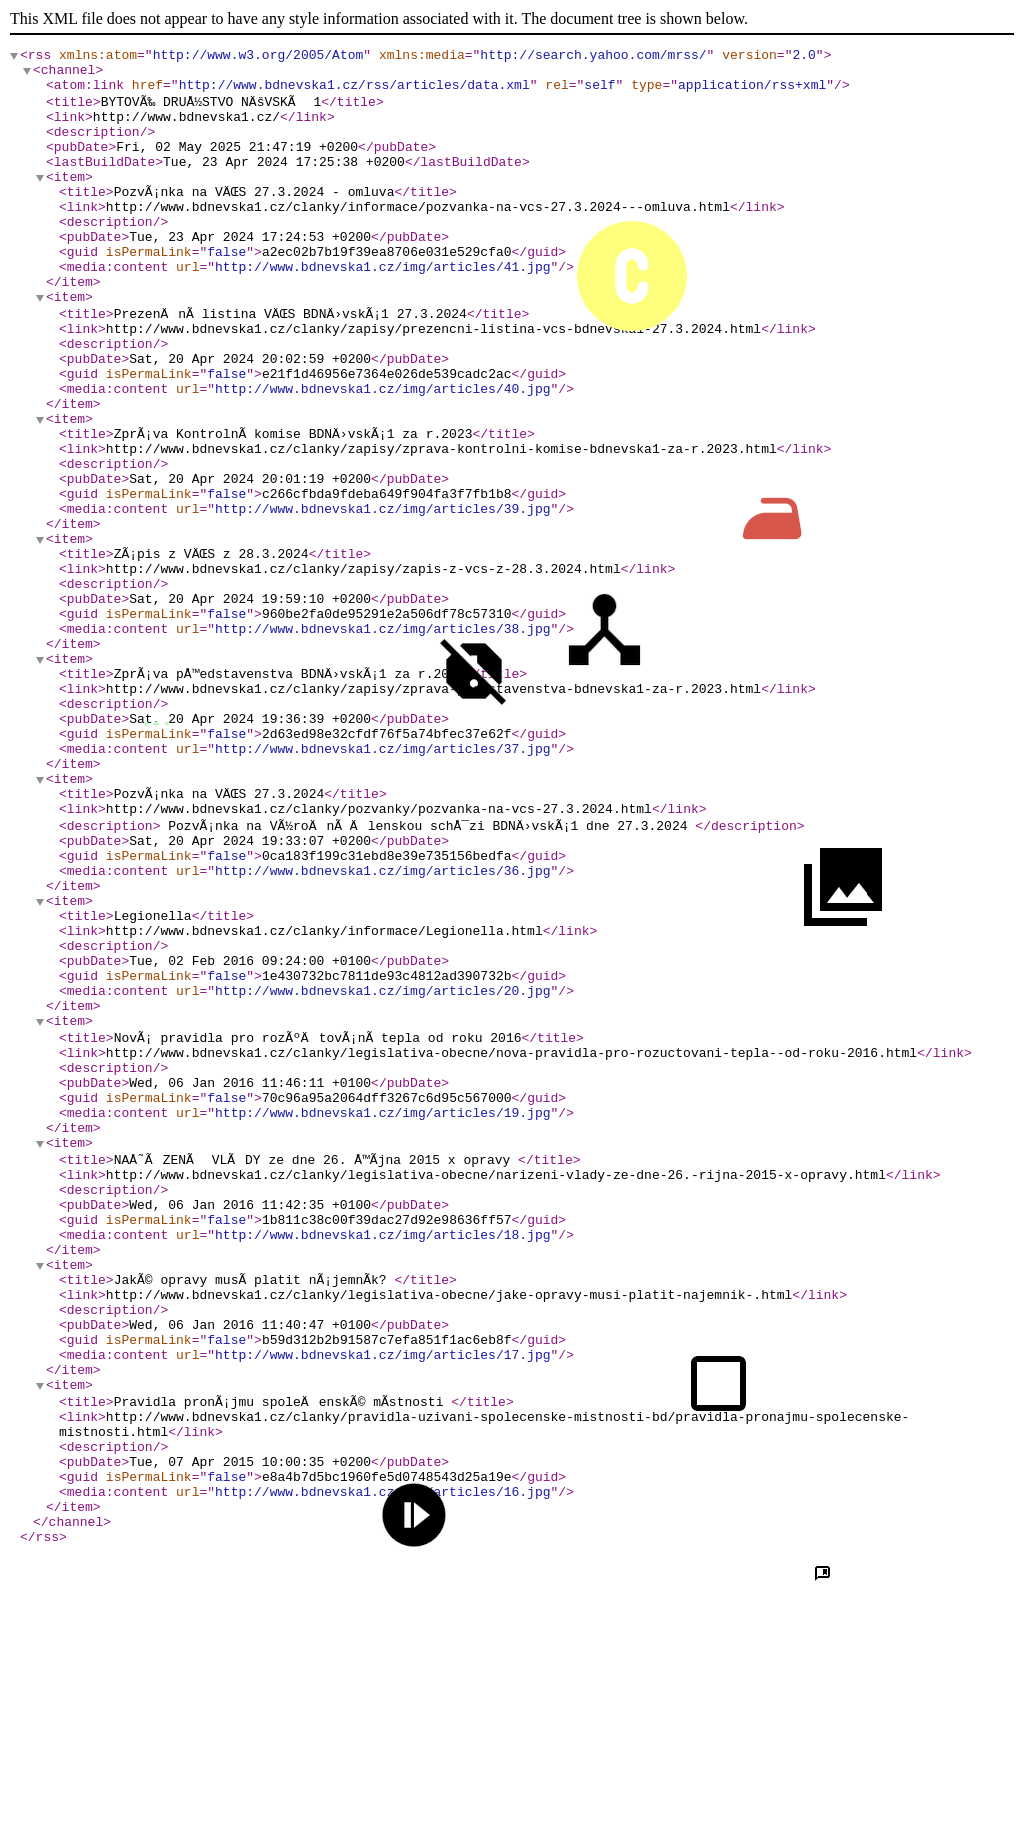 This screenshot has width=1024, height=1830. What do you see at coordinates (156, 723) in the screenshot?
I see `access more options or actions` at bounding box center [156, 723].